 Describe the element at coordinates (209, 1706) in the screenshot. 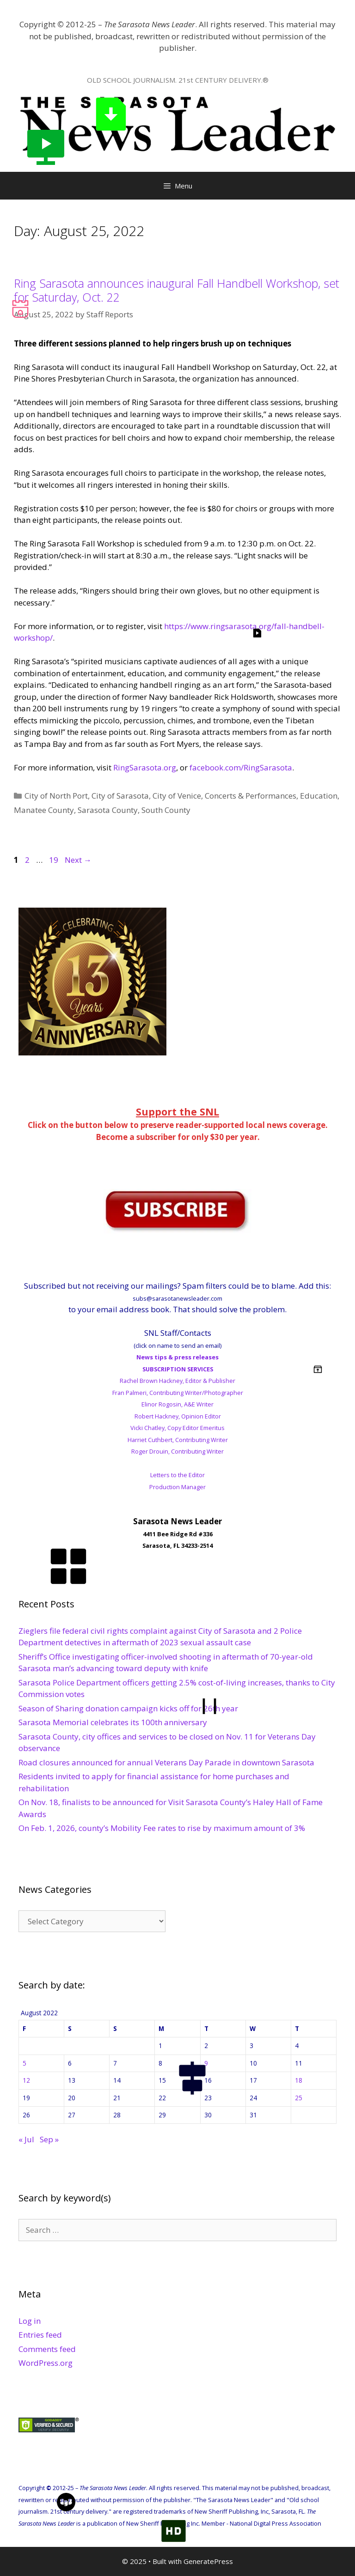

I see `pause media playback` at that location.